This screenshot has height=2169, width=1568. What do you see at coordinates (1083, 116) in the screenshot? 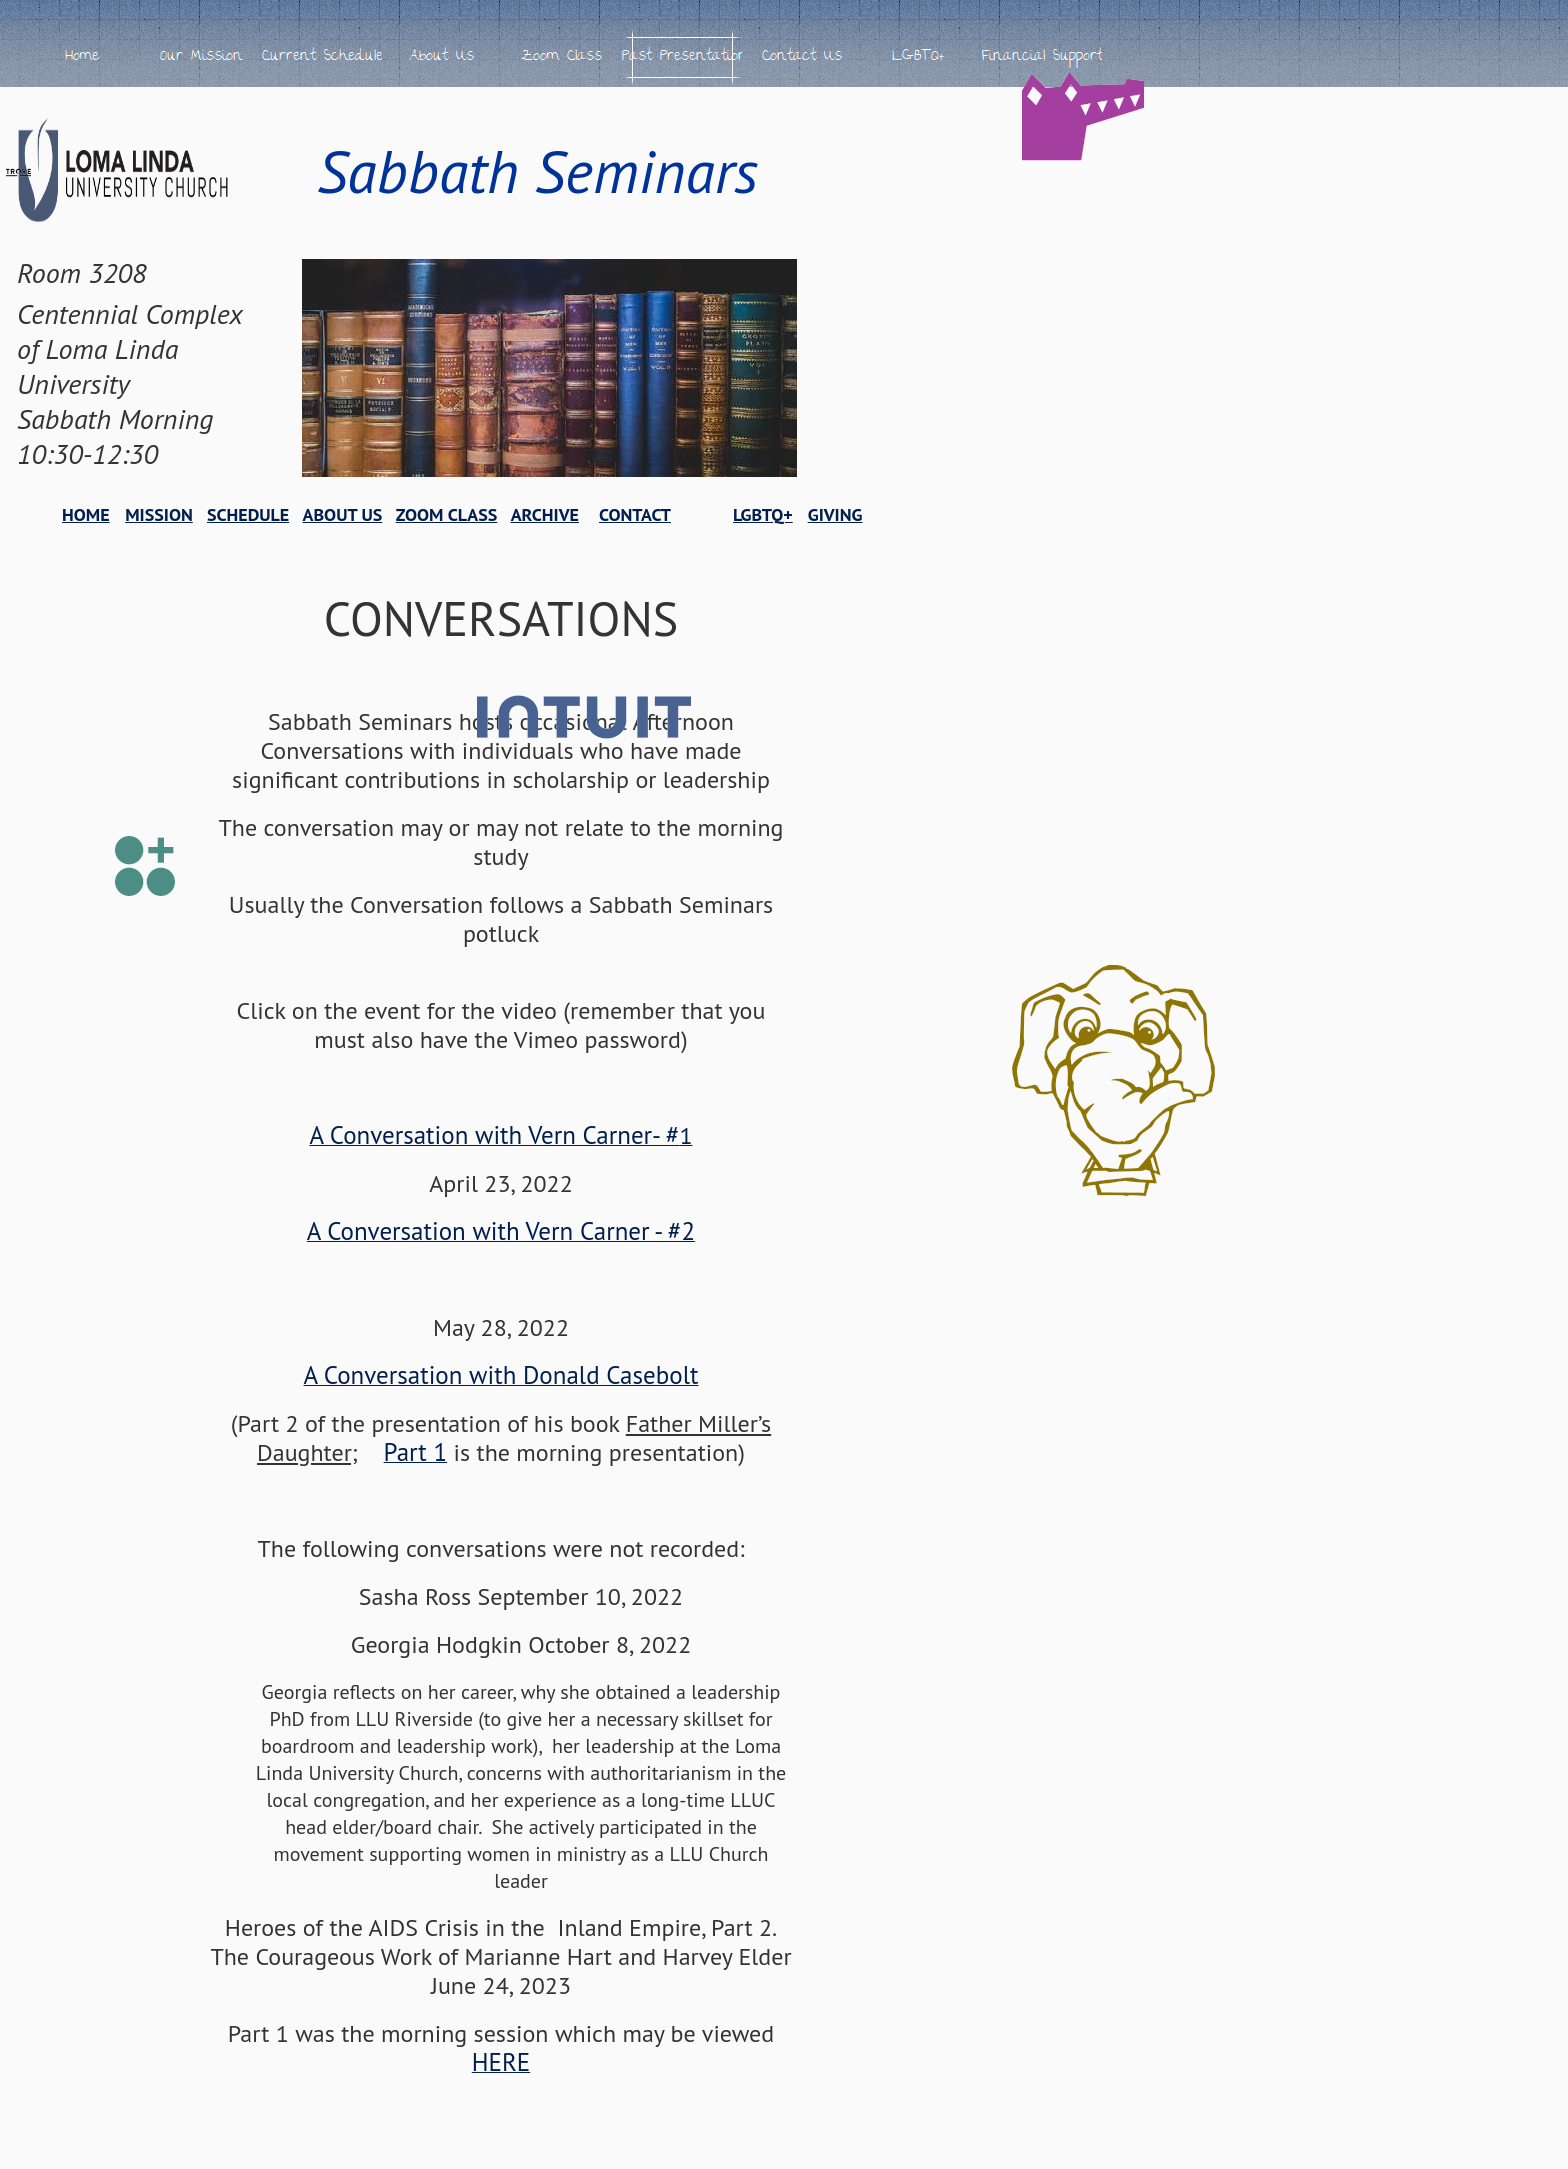
I see `visit comicfury webcomic hosting platform` at bounding box center [1083, 116].